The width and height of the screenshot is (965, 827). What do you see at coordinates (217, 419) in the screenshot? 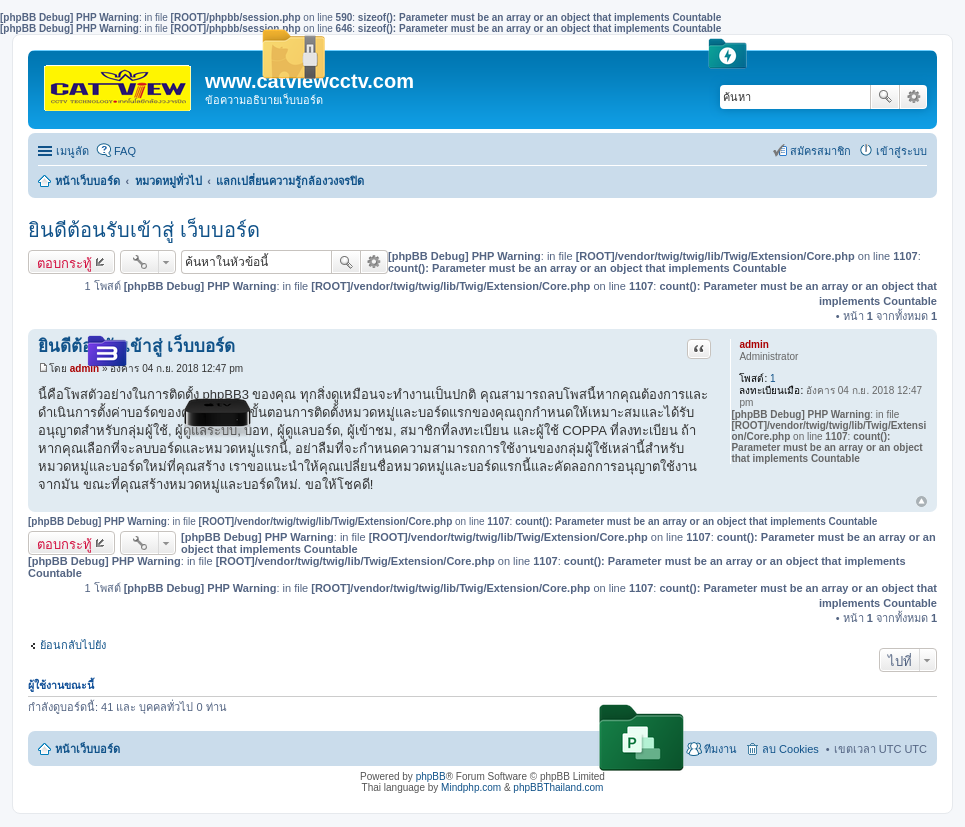
I see `apple tv device in connected devices list` at bounding box center [217, 419].